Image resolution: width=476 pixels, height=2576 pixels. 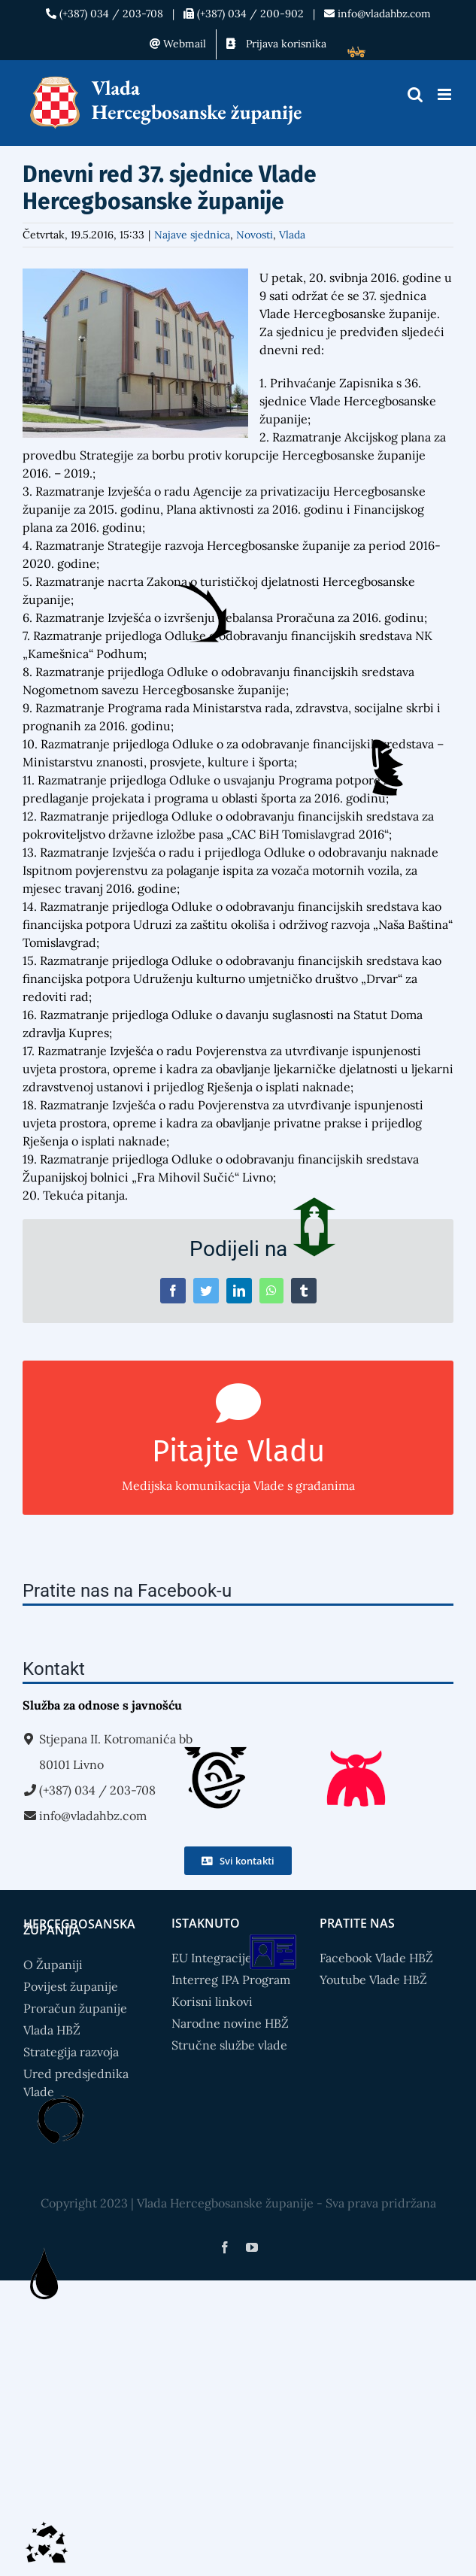 What do you see at coordinates (356, 52) in the screenshot?
I see `select off-road vehicle type` at bounding box center [356, 52].